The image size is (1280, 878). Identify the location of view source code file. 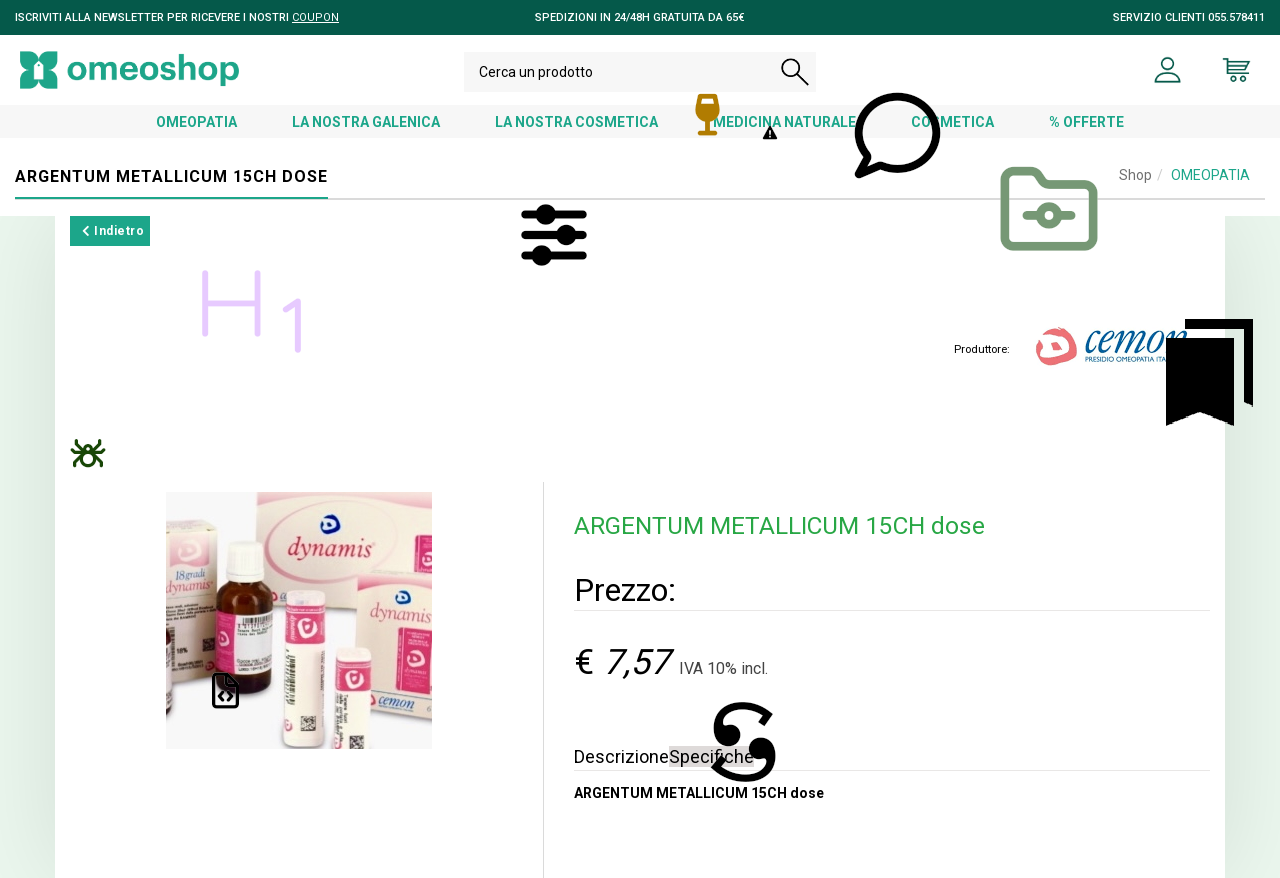
(225, 690).